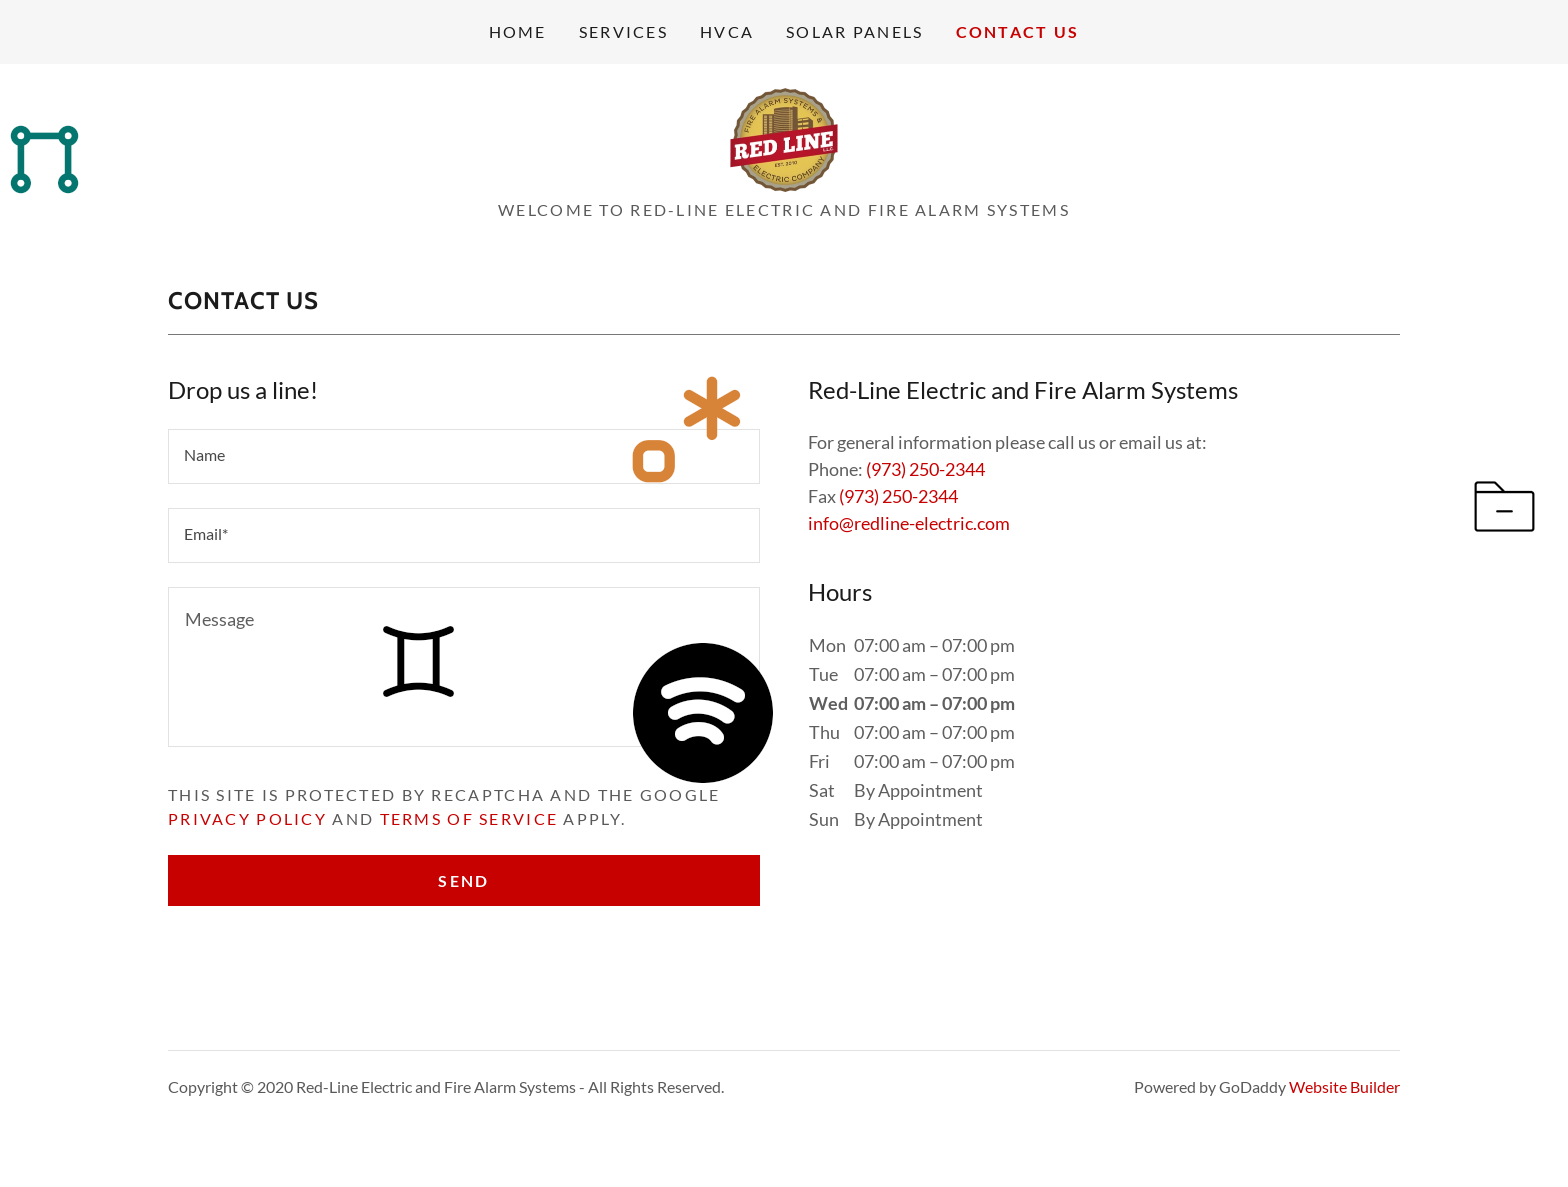  I want to click on open Spotify app, so click(703, 713).